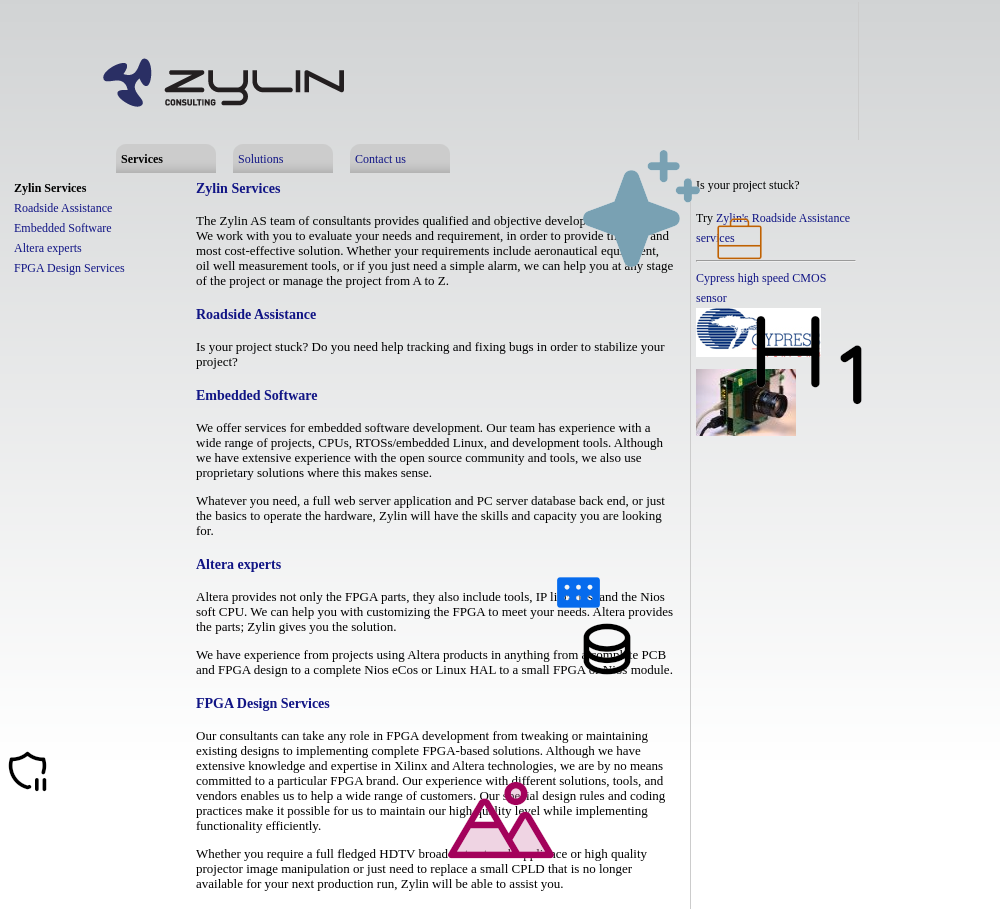 The height and width of the screenshot is (911, 1000). What do you see at coordinates (607, 649) in the screenshot?
I see `access database or data storage` at bounding box center [607, 649].